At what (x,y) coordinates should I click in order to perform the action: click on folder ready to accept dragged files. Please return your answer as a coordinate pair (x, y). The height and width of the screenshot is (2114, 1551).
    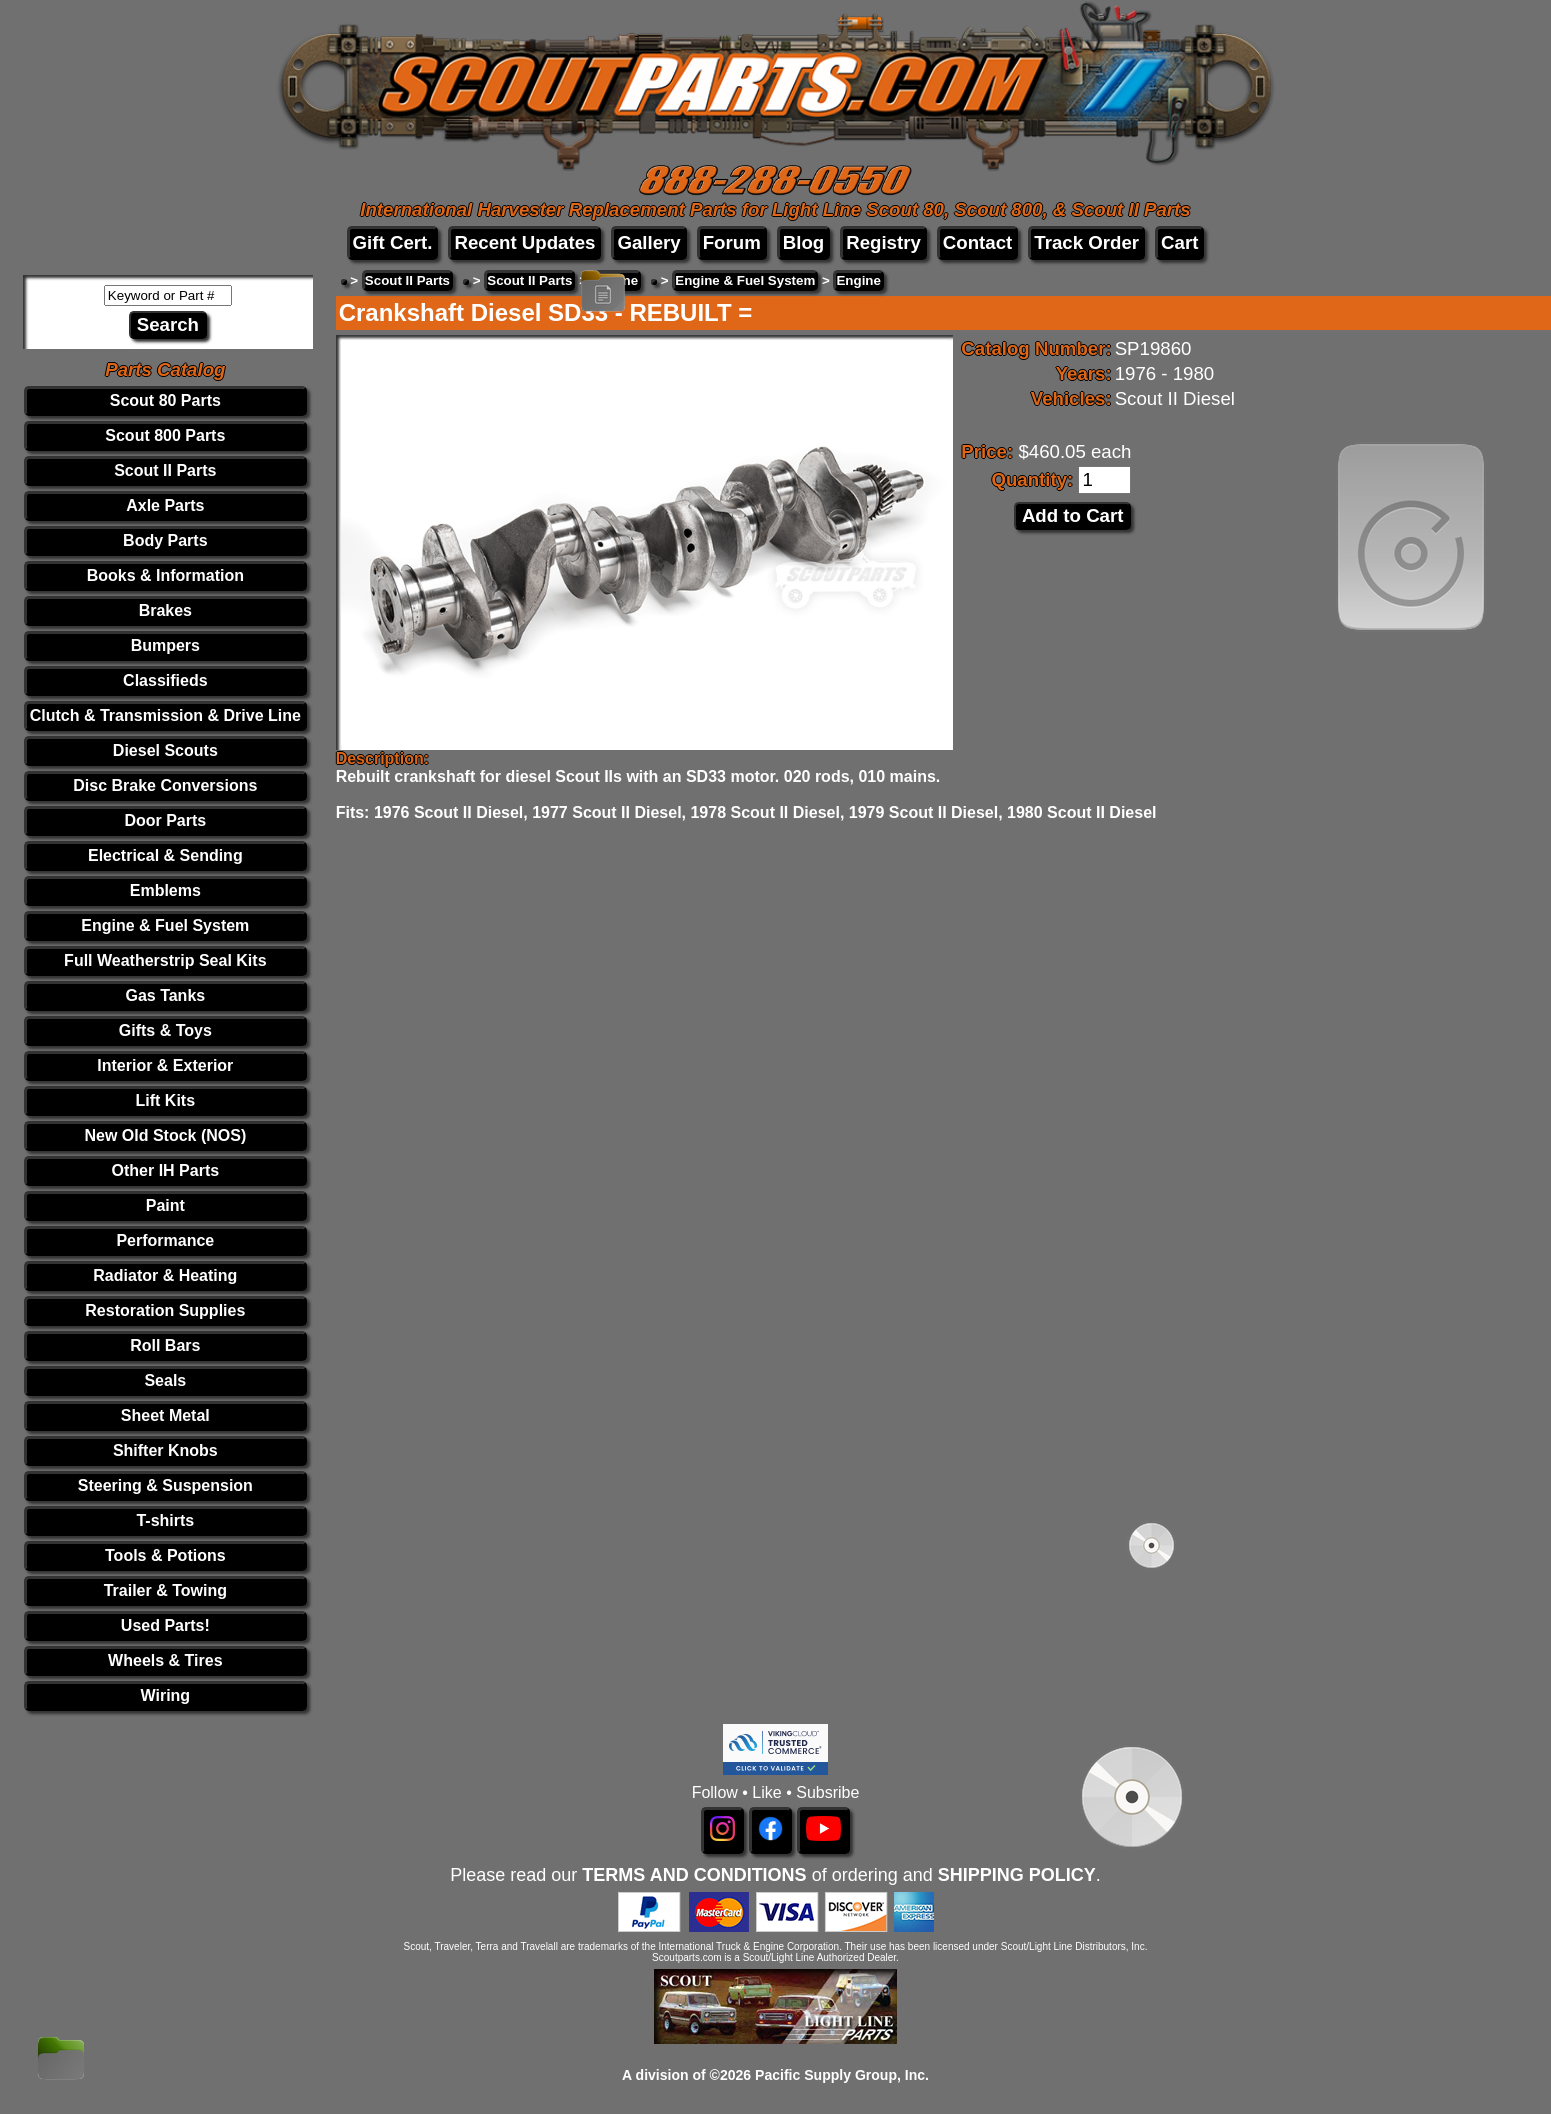
    Looking at the image, I should click on (61, 2058).